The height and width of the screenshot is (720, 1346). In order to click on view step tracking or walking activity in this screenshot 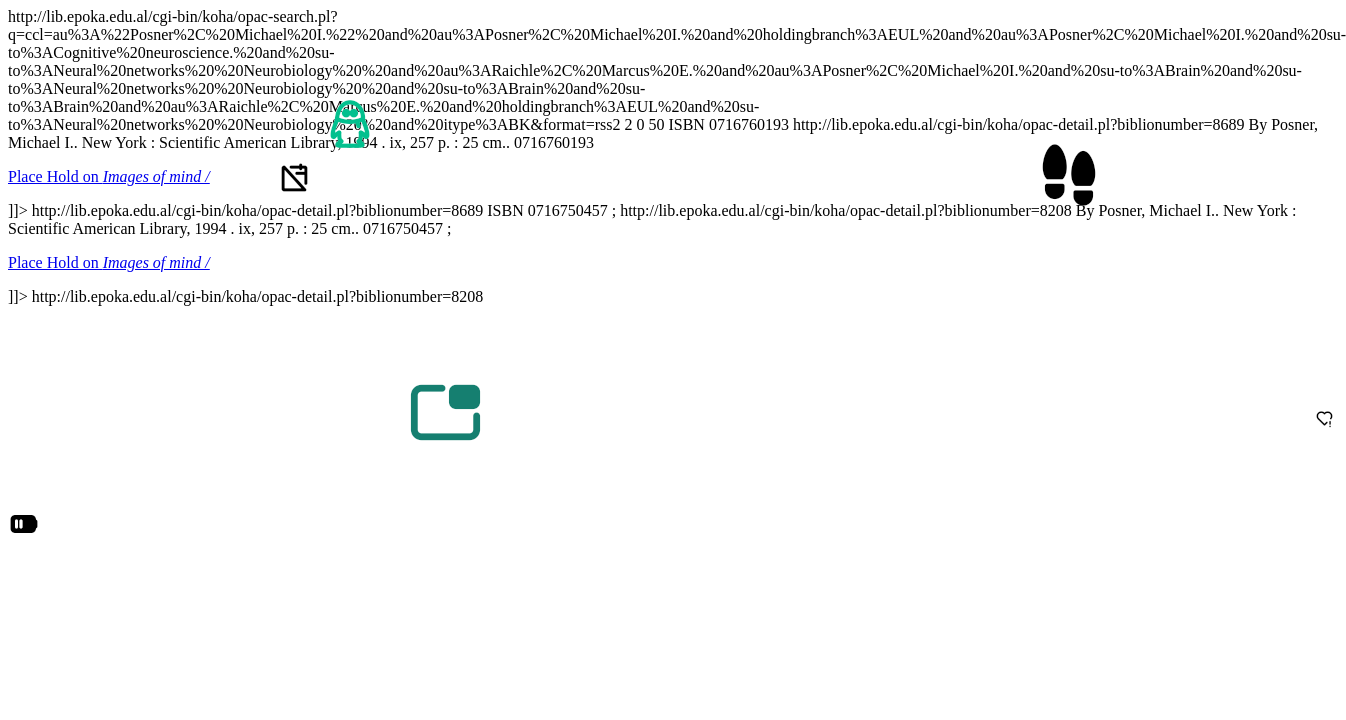, I will do `click(1069, 175)`.